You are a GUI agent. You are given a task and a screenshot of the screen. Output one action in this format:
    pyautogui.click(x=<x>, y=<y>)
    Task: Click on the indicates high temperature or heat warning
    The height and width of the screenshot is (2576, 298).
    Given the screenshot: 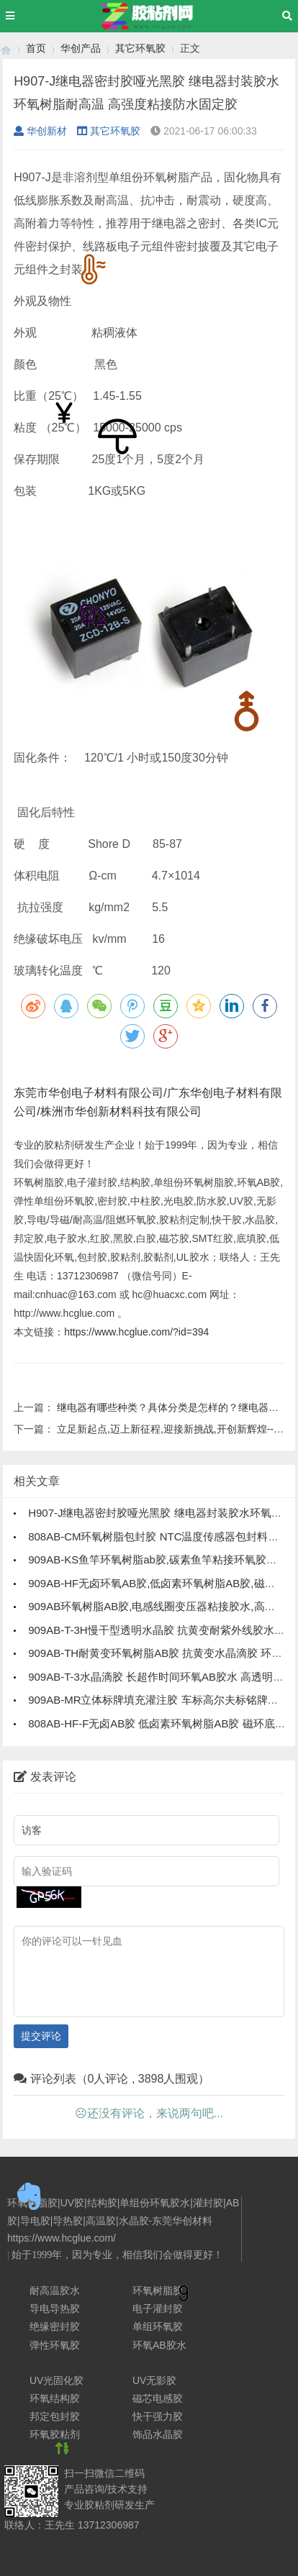 What is the action you would take?
    pyautogui.click(x=90, y=269)
    